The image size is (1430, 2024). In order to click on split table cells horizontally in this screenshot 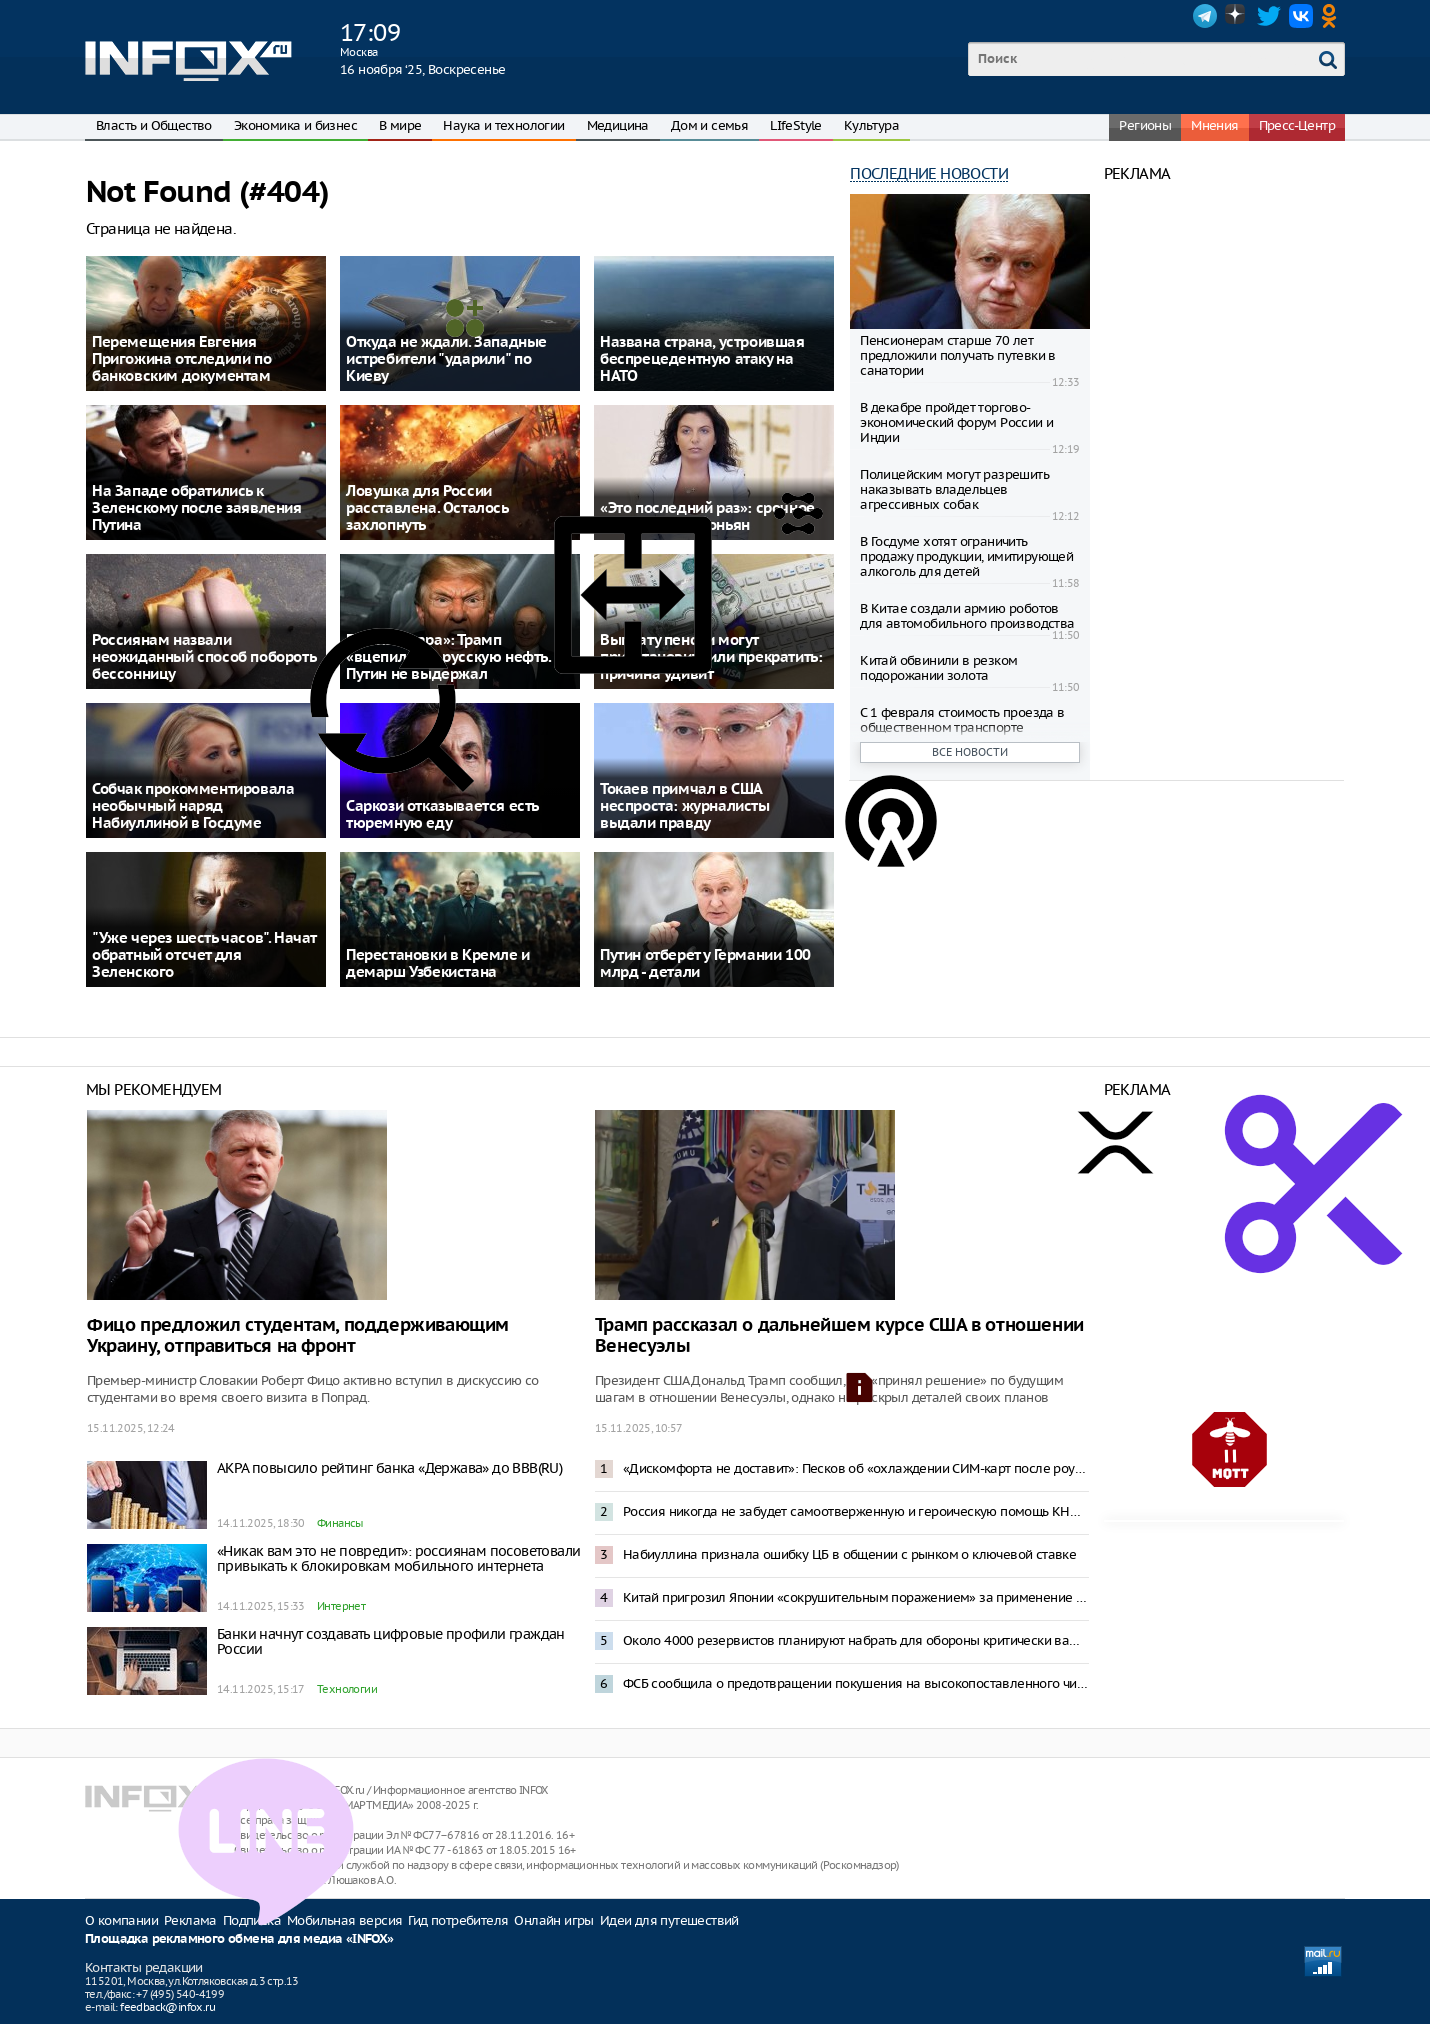, I will do `click(633, 595)`.